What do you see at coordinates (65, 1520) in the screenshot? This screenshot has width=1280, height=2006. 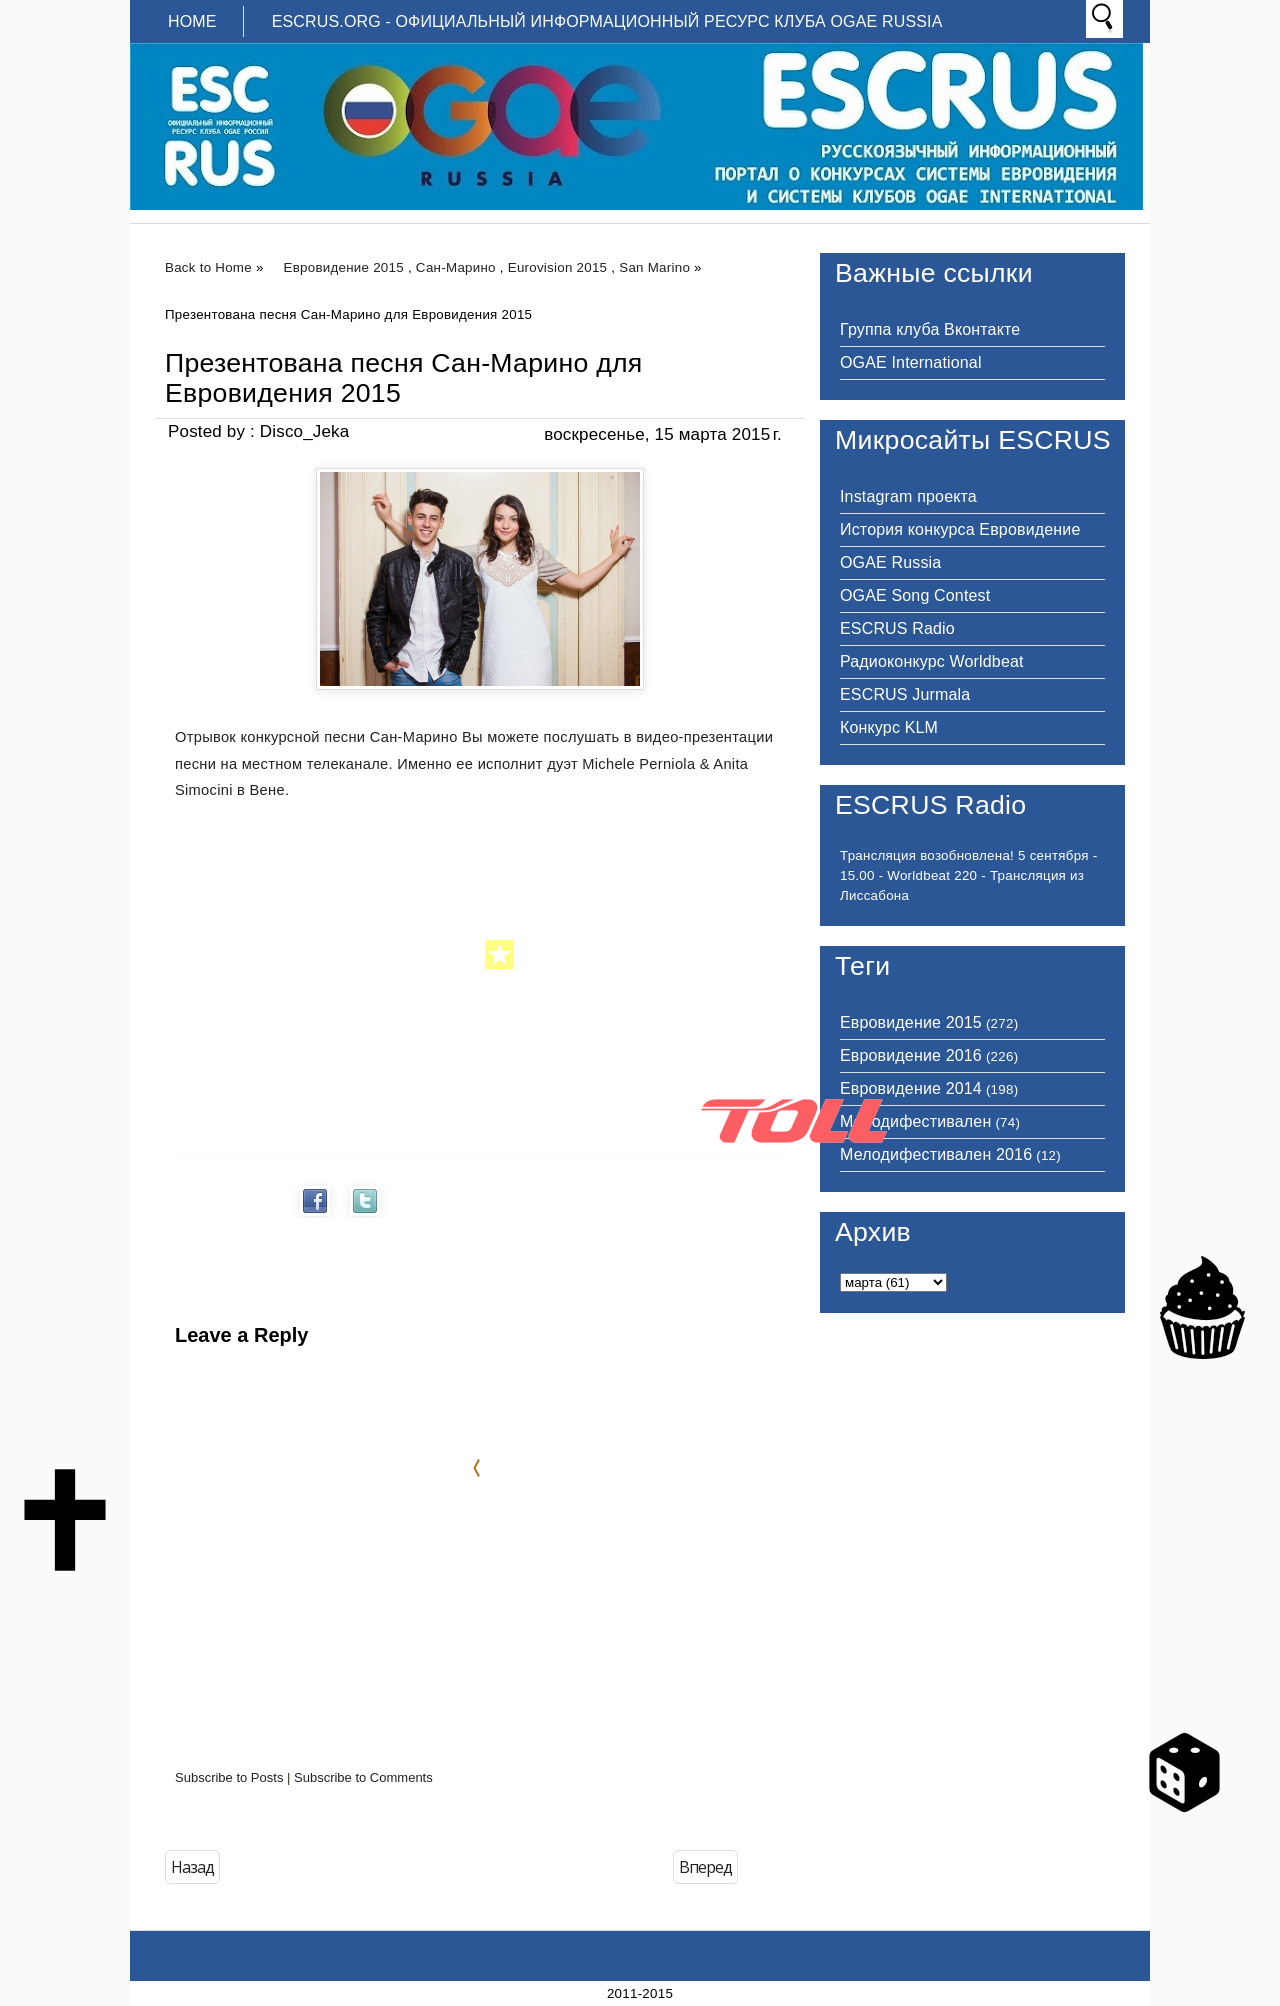 I see `christian cross symbol or religious content indicator` at bounding box center [65, 1520].